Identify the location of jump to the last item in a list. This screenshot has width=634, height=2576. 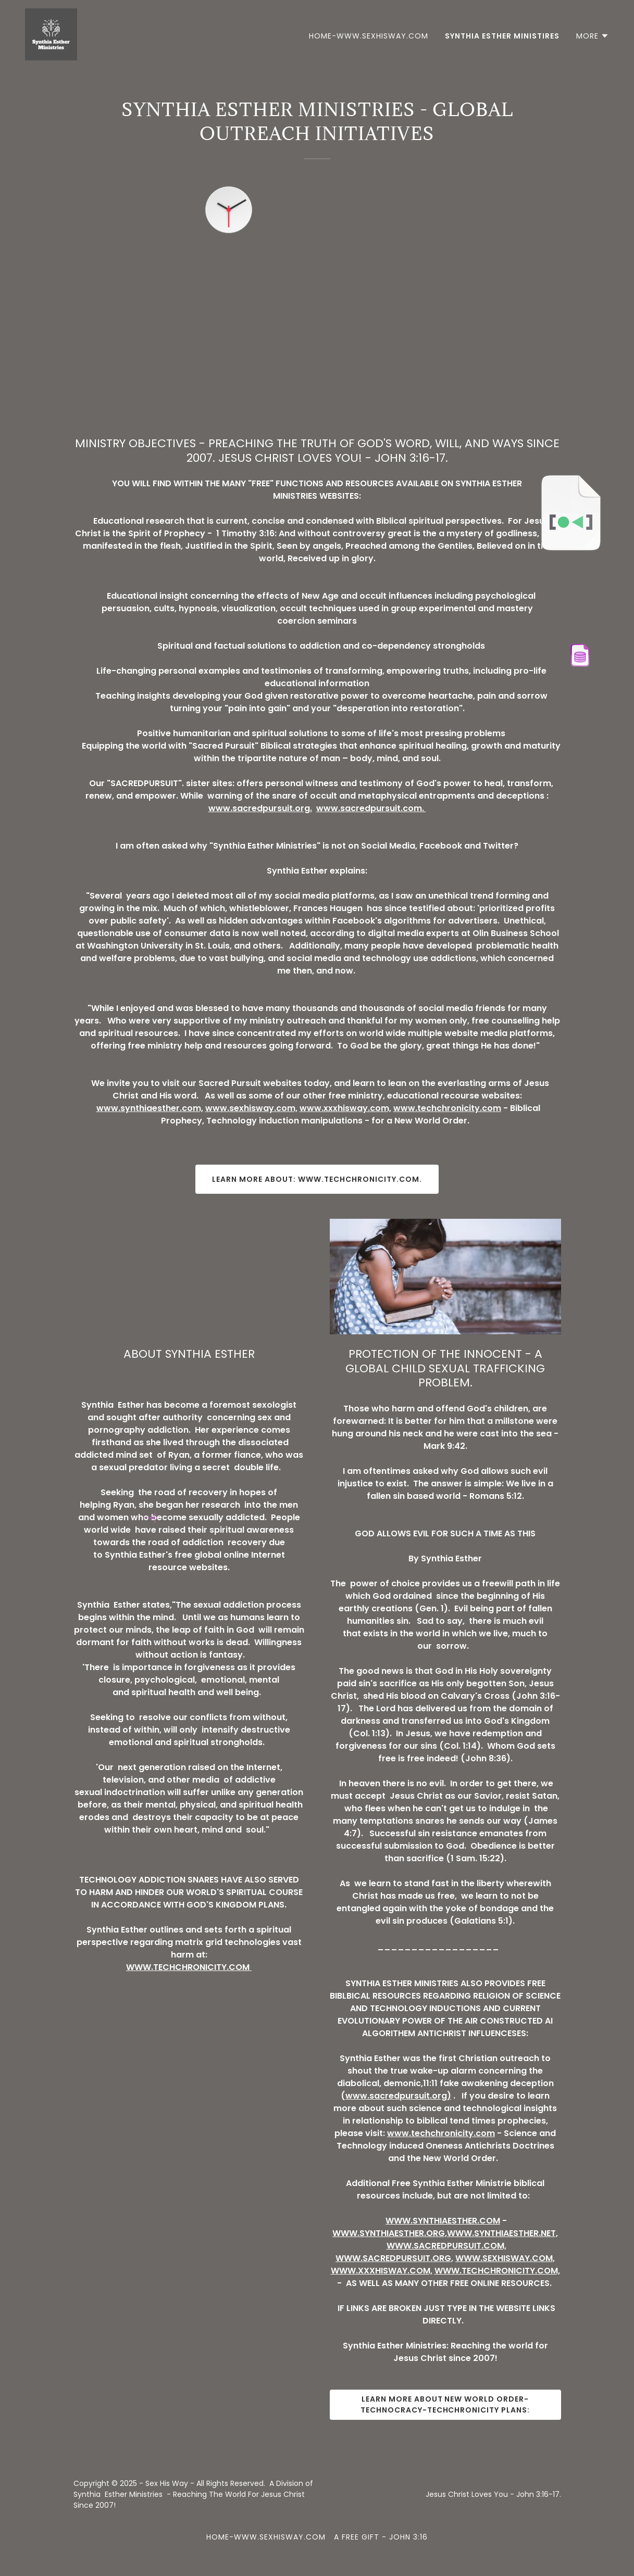
(149, 1518).